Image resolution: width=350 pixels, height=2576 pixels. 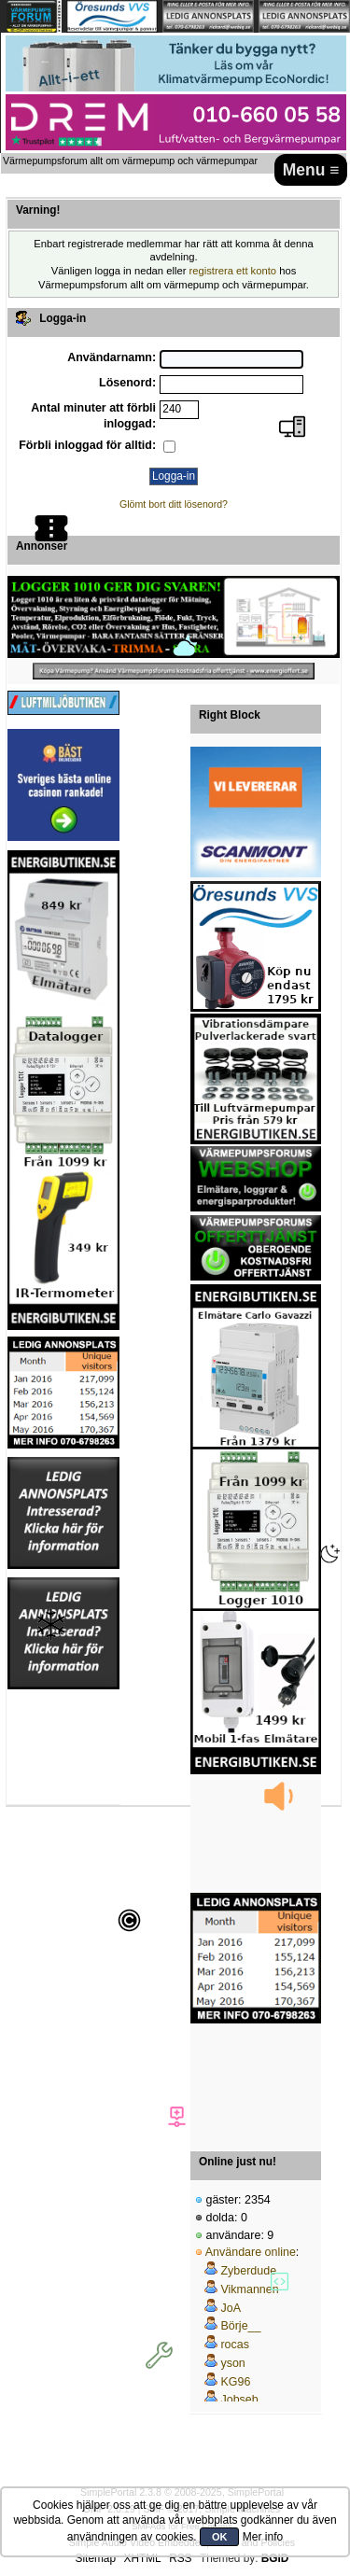 What do you see at coordinates (278, 1796) in the screenshot?
I see `adjust volume to low level` at bounding box center [278, 1796].